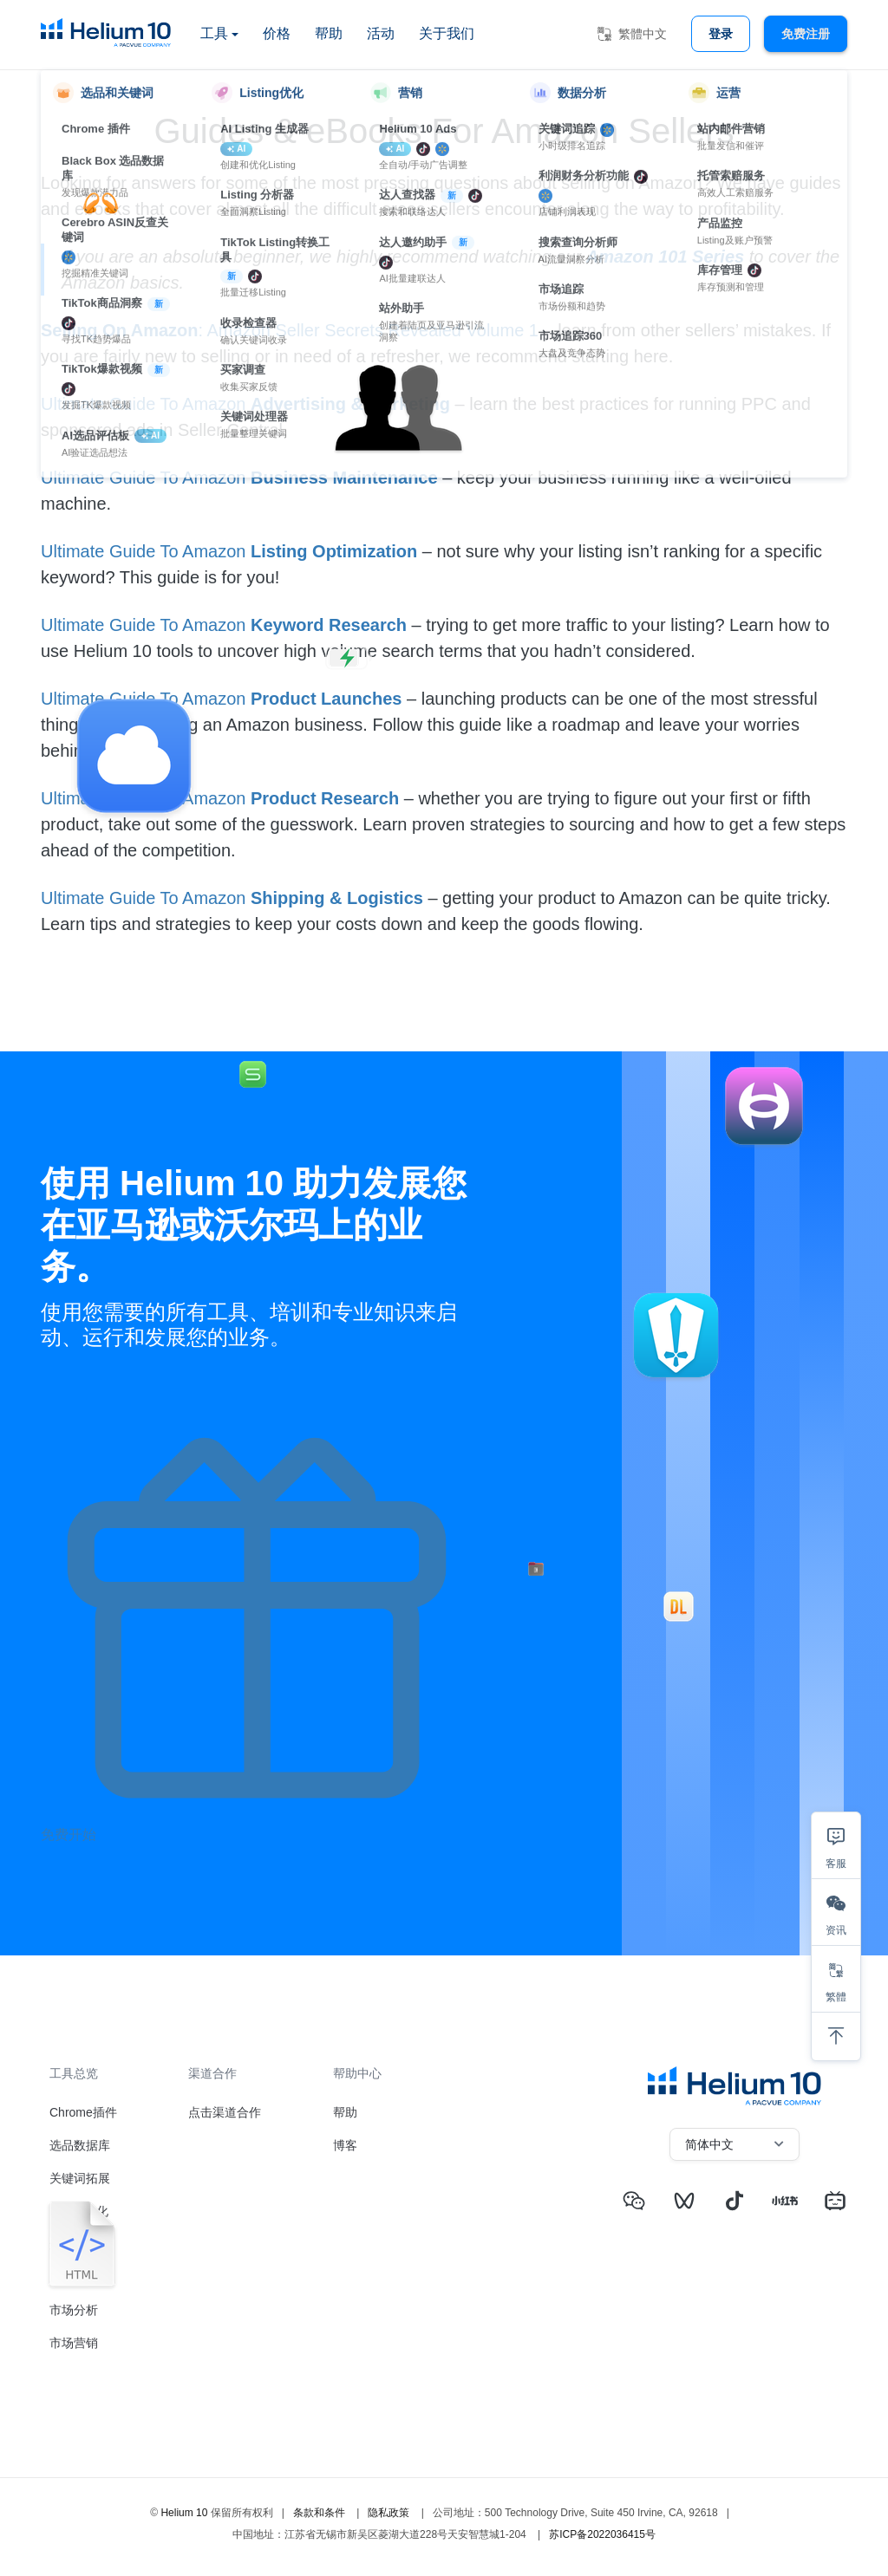 This screenshot has height=2576, width=888. Describe the element at coordinates (678, 1606) in the screenshot. I see `launch dying light game` at that location.